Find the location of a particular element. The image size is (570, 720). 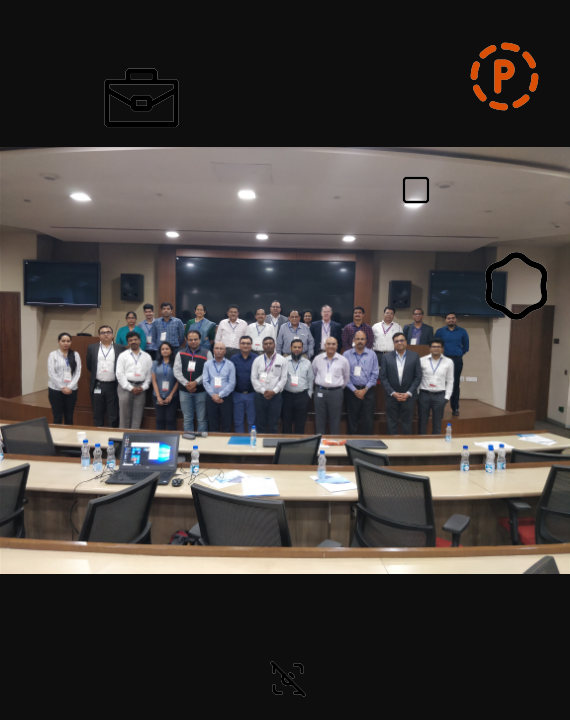

access work or business-related files is located at coordinates (141, 100).